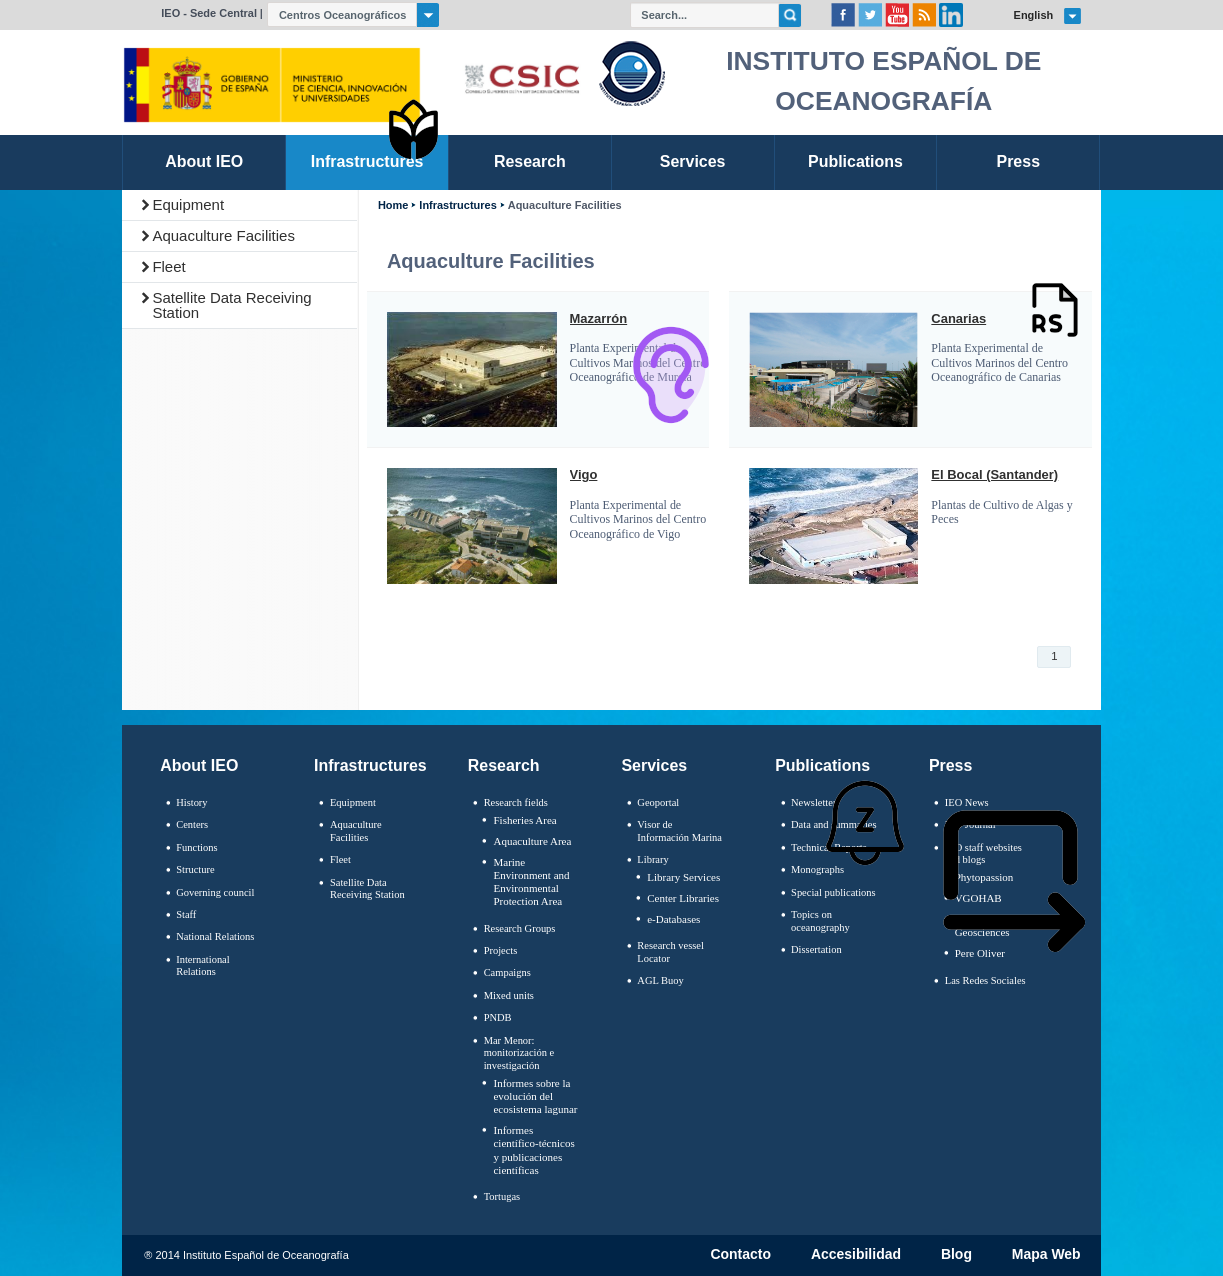 This screenshot has width=1223, height=1276. What do you see at coordinates (1055, 310) in the screenshot?
I see `a Rust source code file` at bounding box center [1055, 310].